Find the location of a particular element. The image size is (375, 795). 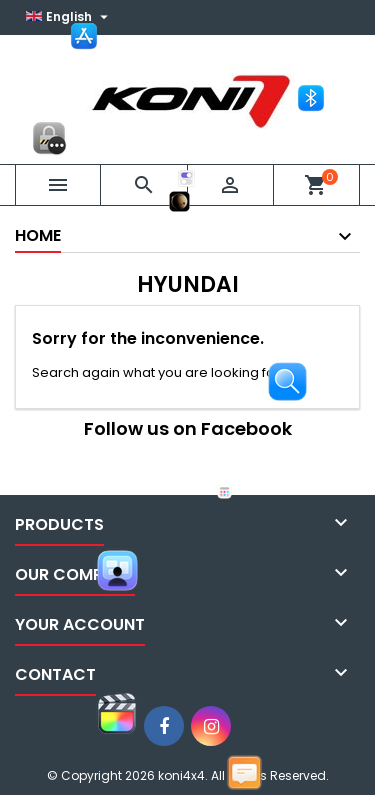

launch OpenRA Dune 2000 game is located at coordinates (179, 201).